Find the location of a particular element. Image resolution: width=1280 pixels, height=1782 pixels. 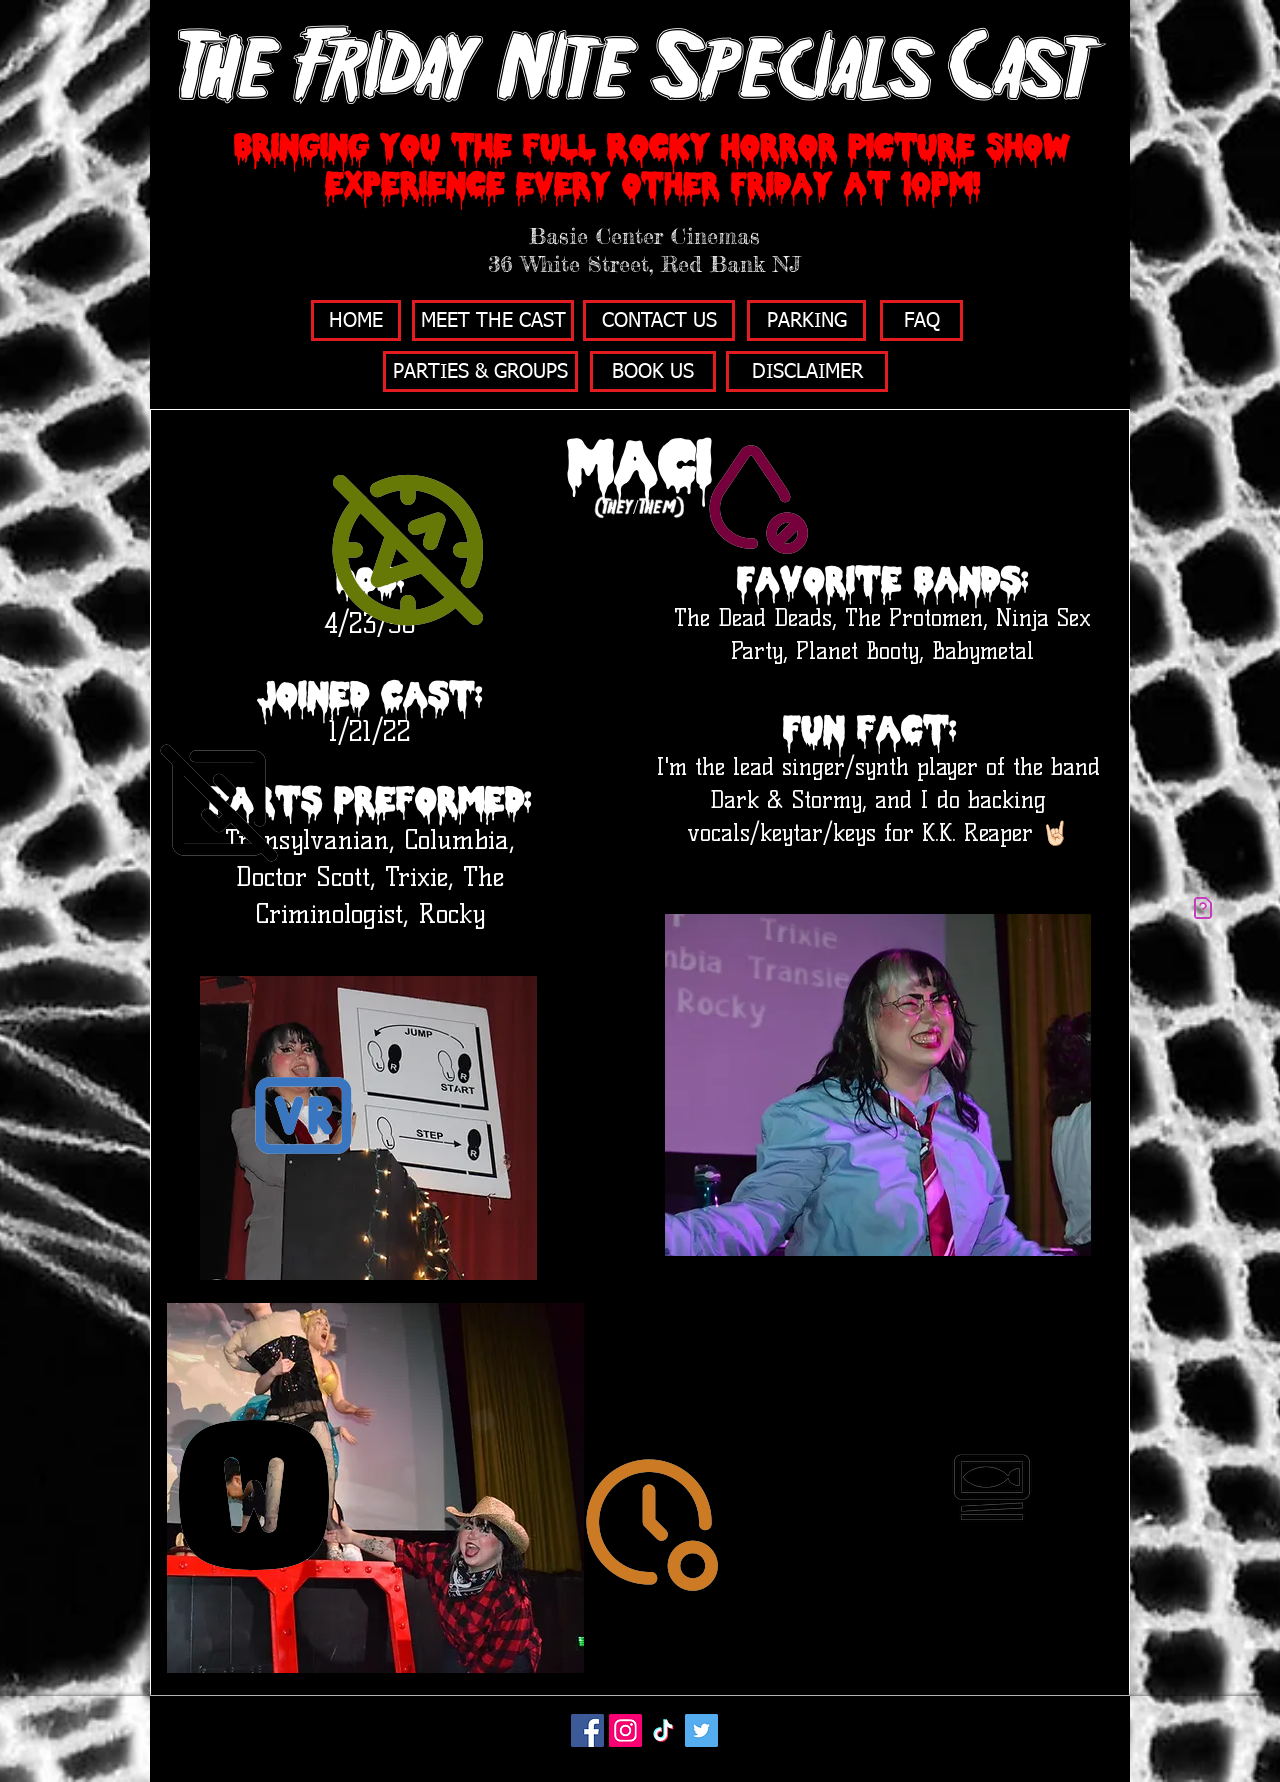

unknown or unrecognized file type is located at coordinates (1203, 908).